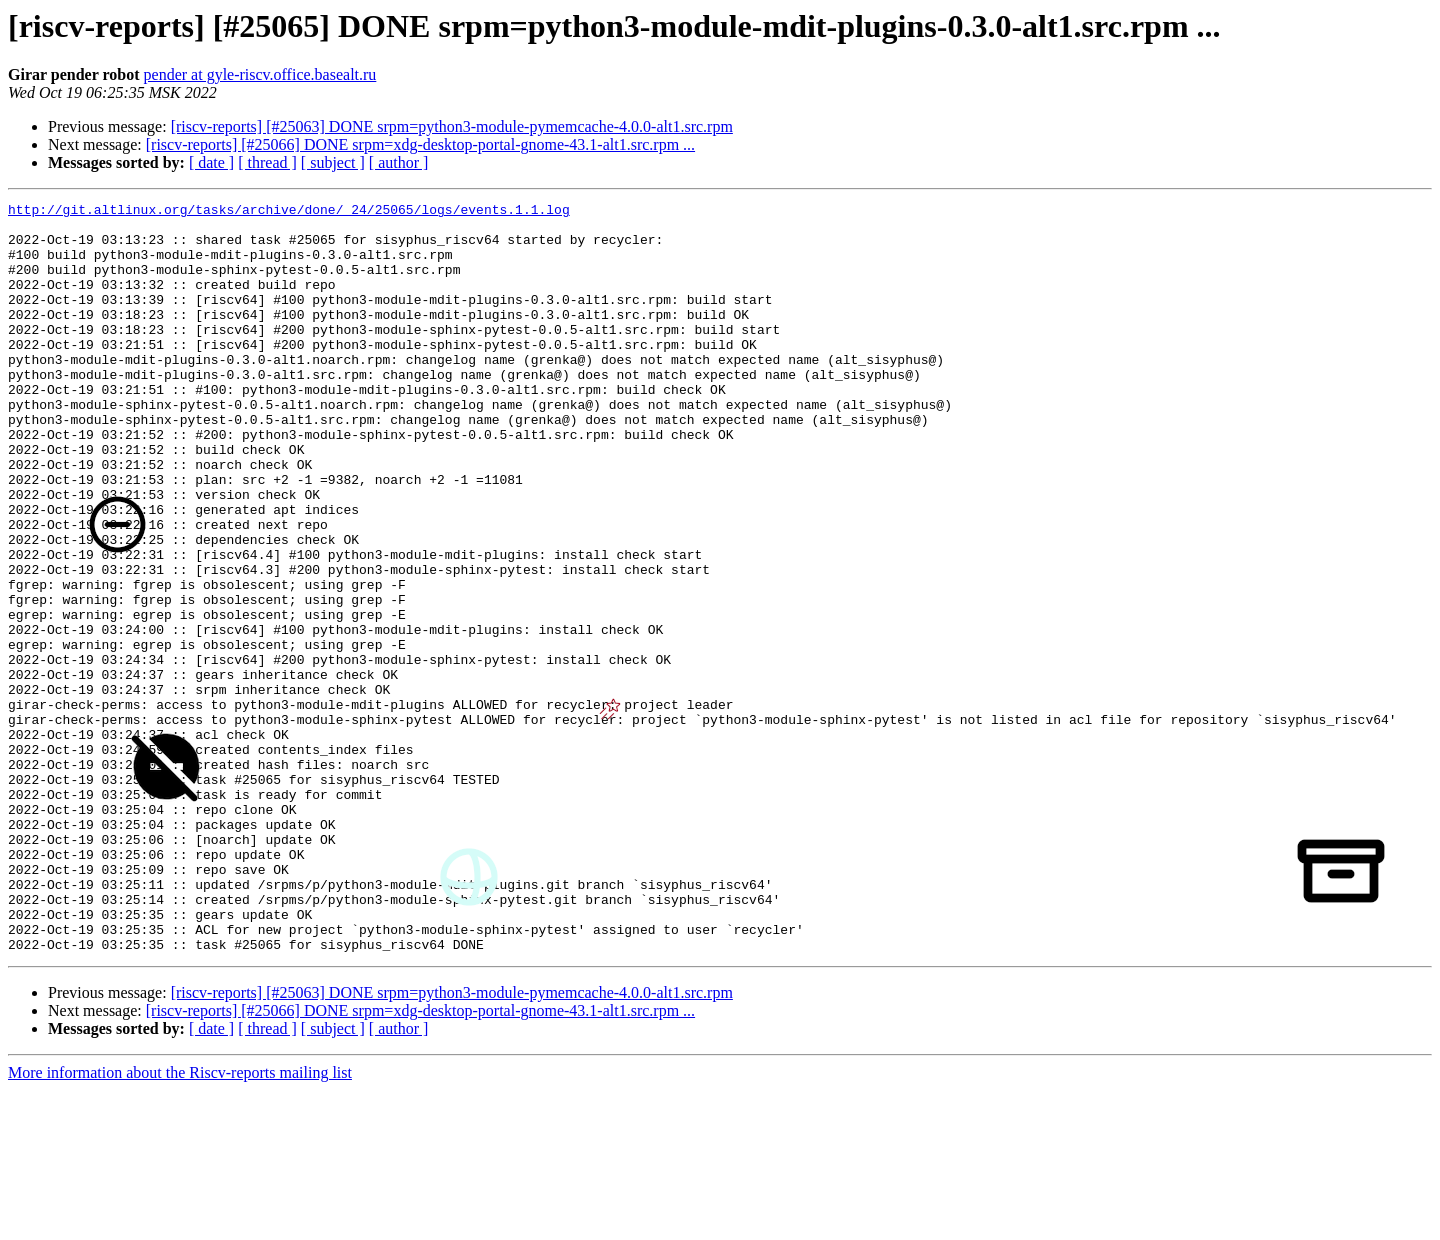 This screenshot has height=1240, width=1440. I want to click on remove an item from a list, so click(117, 524).